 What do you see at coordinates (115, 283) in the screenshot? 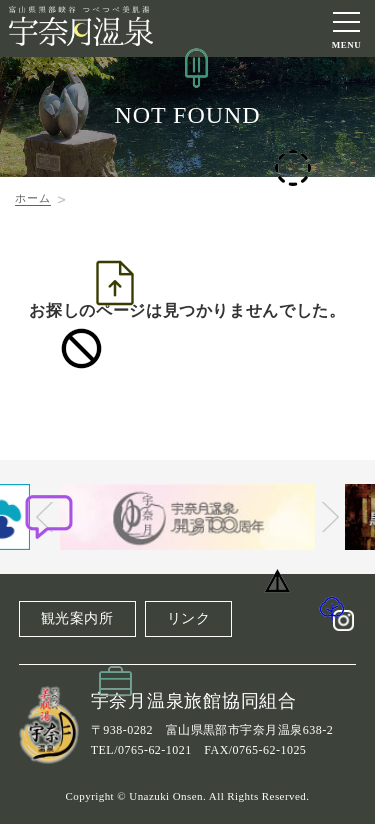
I see `upload a file` at bounding box center [115, 283].